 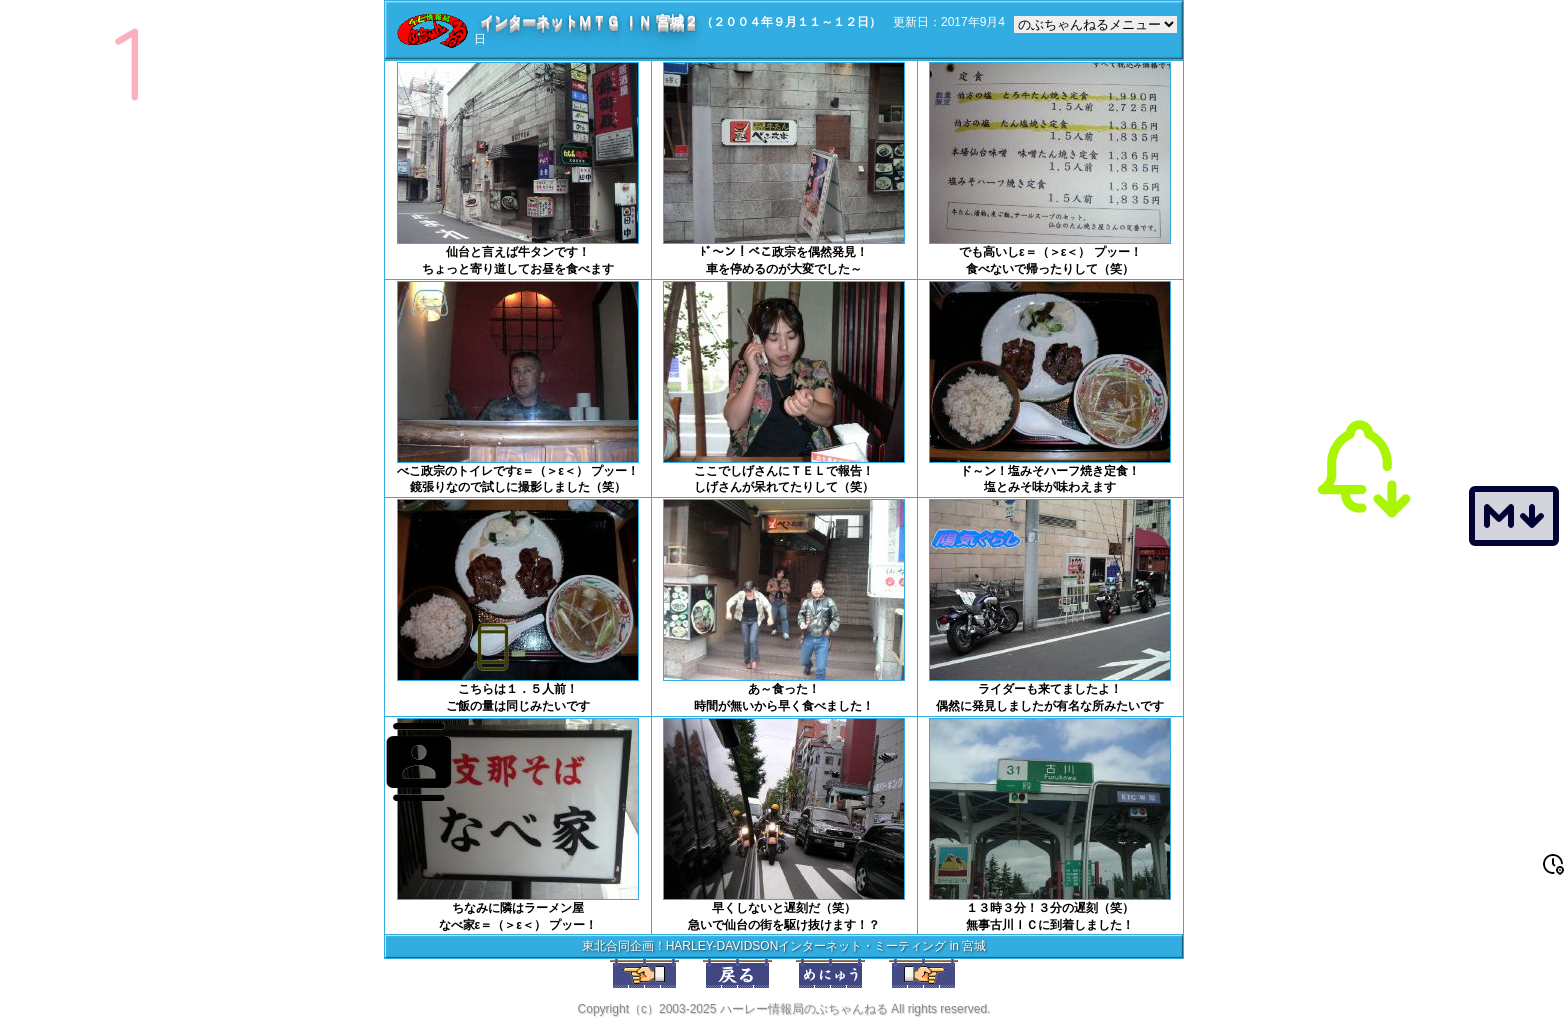 What do you see at coordinates (1359, 466) in the screenshot?
I see `download notifications` at bounding box center [1359, 466].